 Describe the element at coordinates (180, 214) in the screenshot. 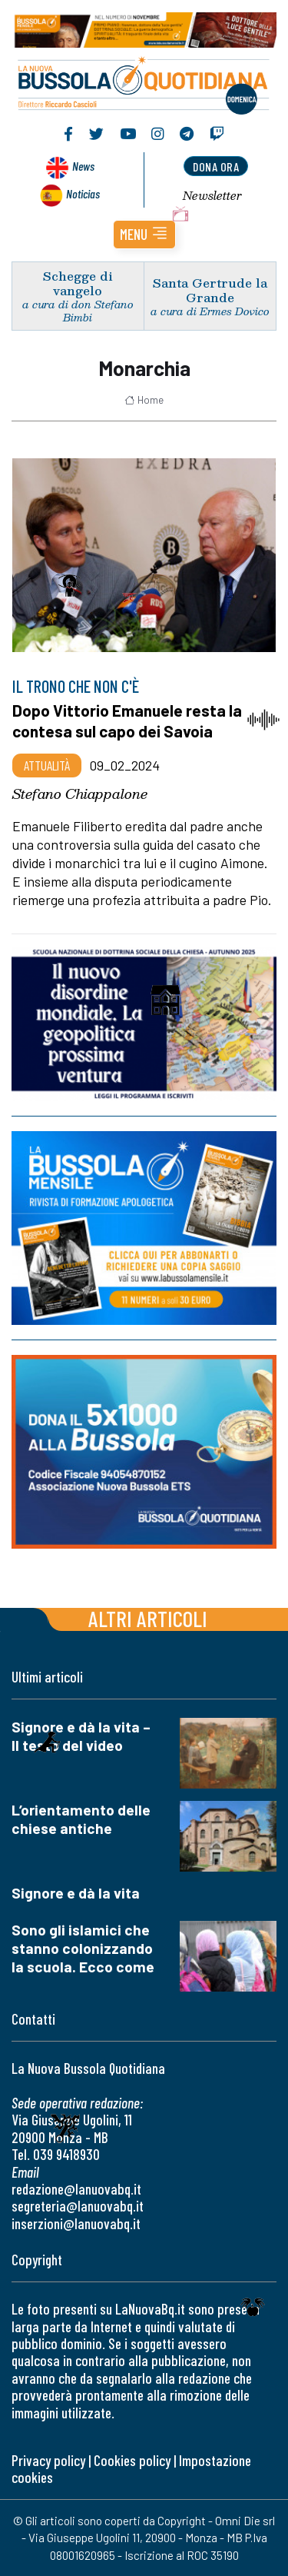

I see `access tv or video streaming features` at that location.